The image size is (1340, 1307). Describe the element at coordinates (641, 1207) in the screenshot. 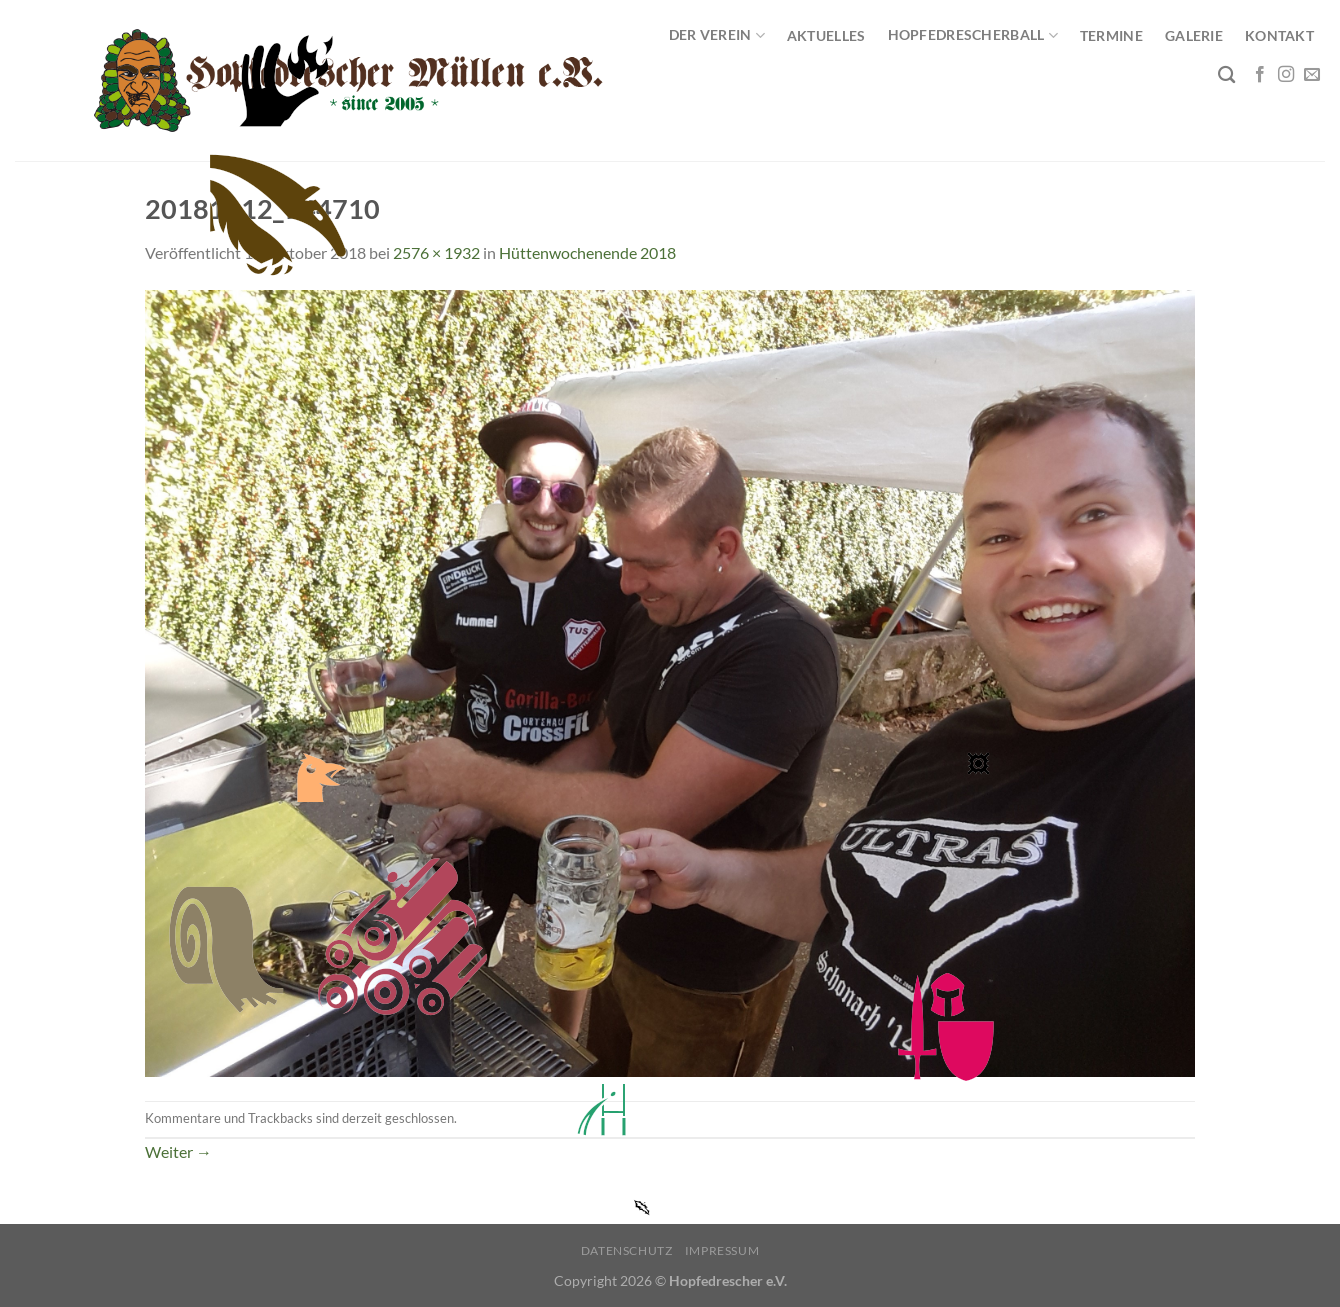

I see `indicates damage or injury status in a game` at that location.